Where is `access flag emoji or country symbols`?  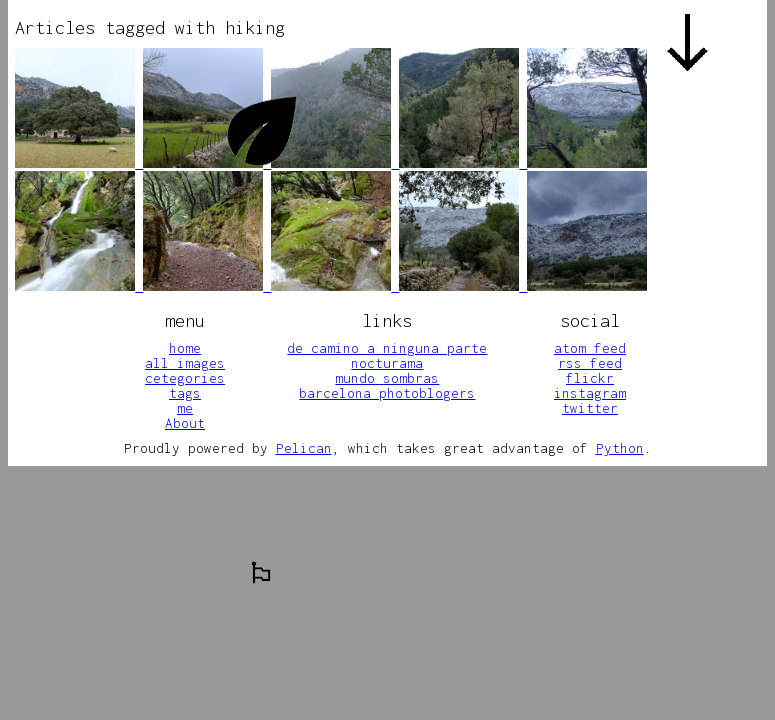 access flag emoji or country symbols is located at coordinates (261, 573).